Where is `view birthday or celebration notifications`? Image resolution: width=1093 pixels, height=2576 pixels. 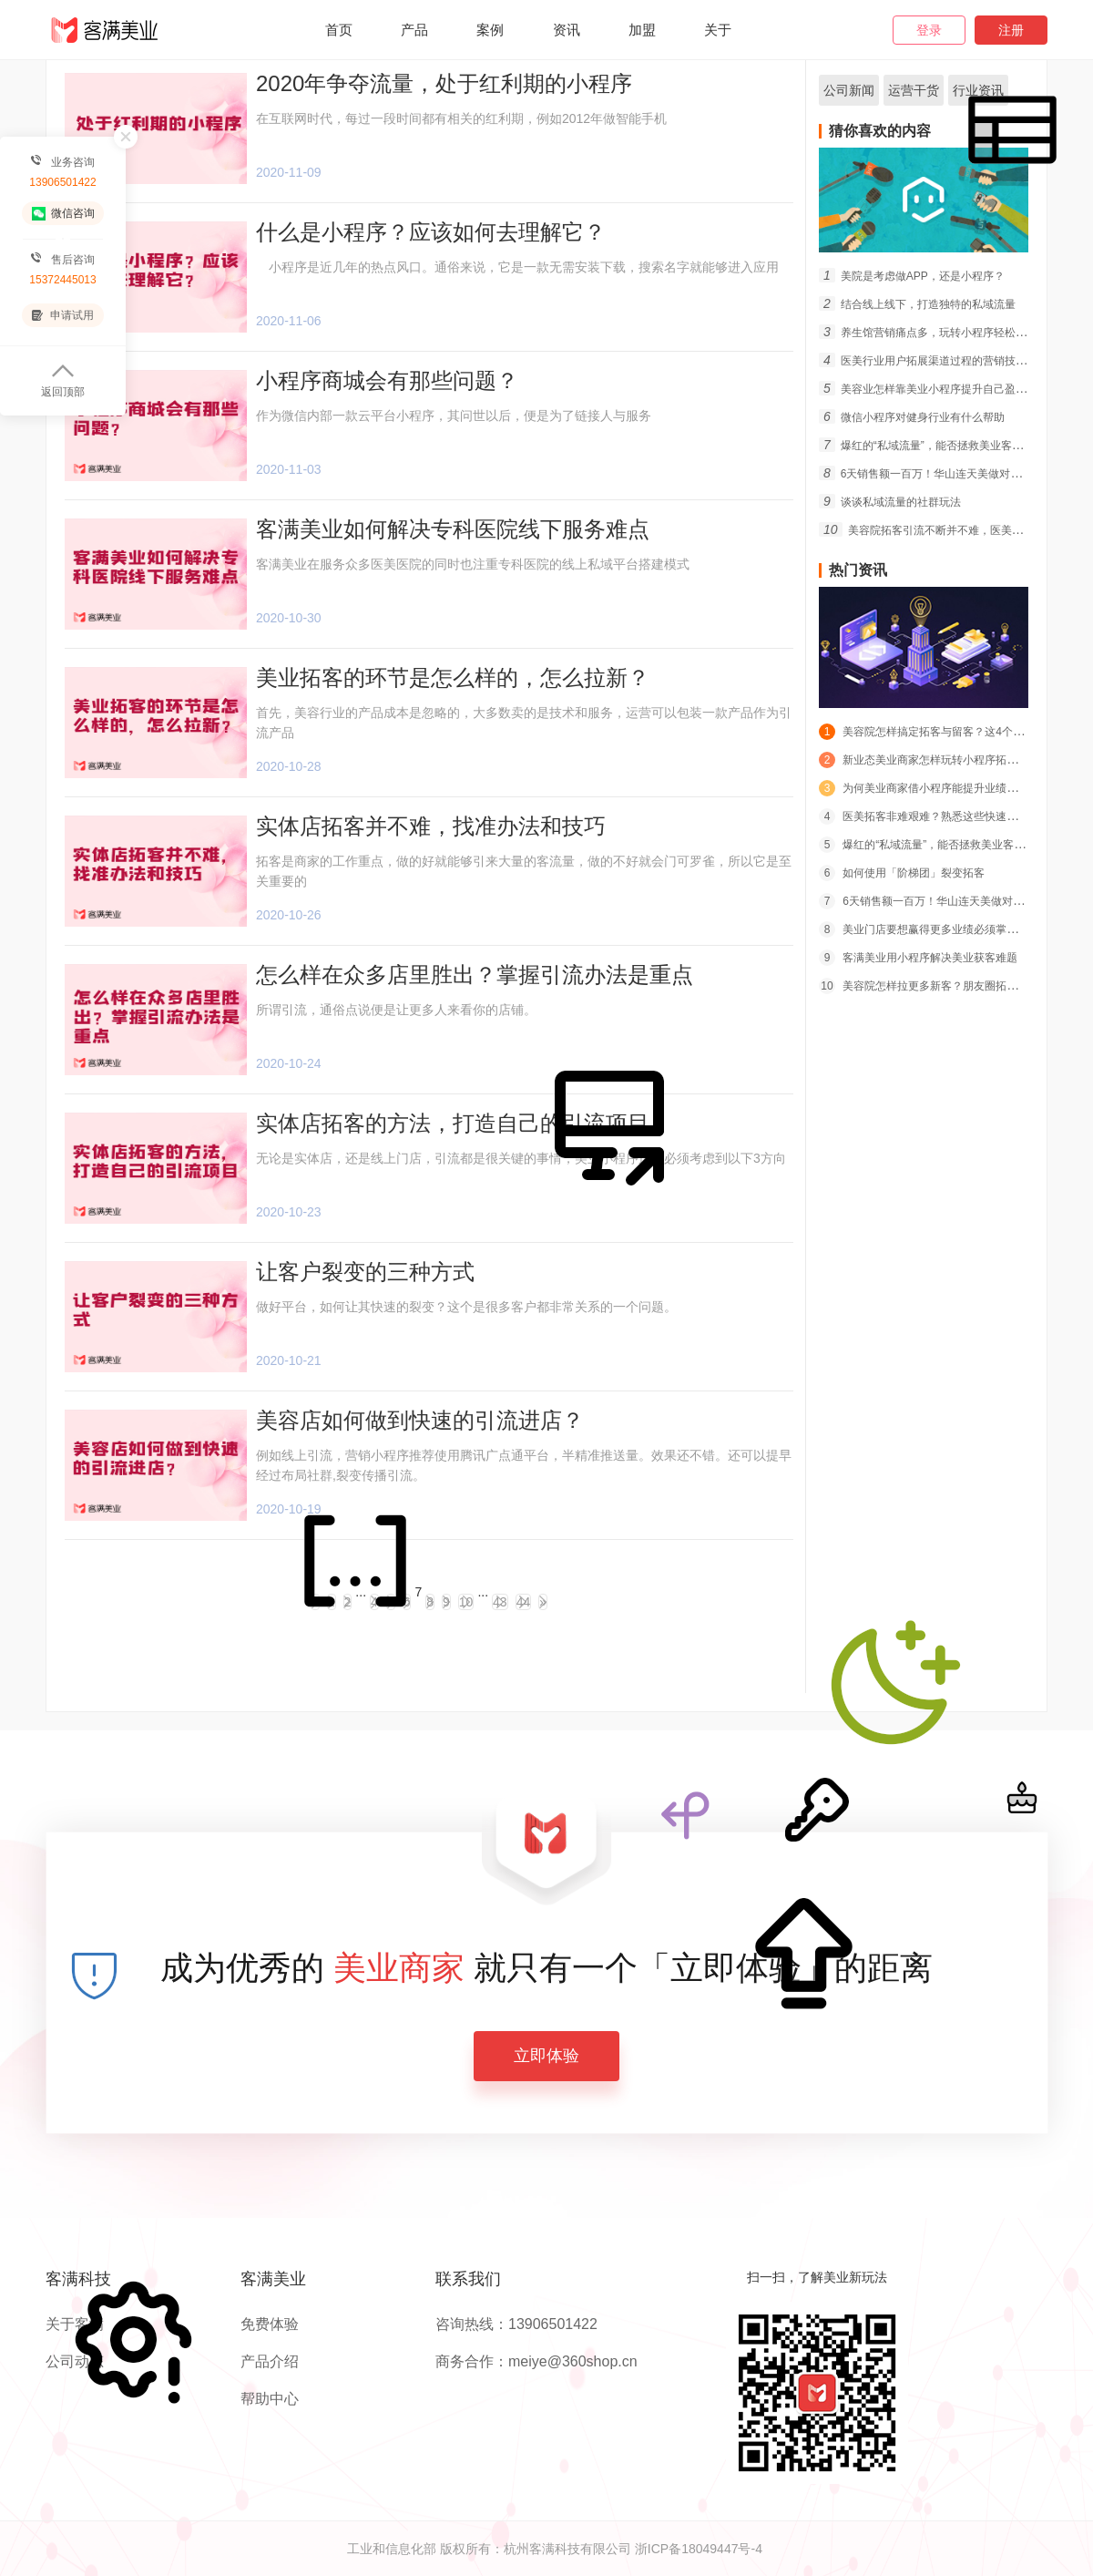 view birthday or celebration notifications is located at coordinates (1022, 1800).